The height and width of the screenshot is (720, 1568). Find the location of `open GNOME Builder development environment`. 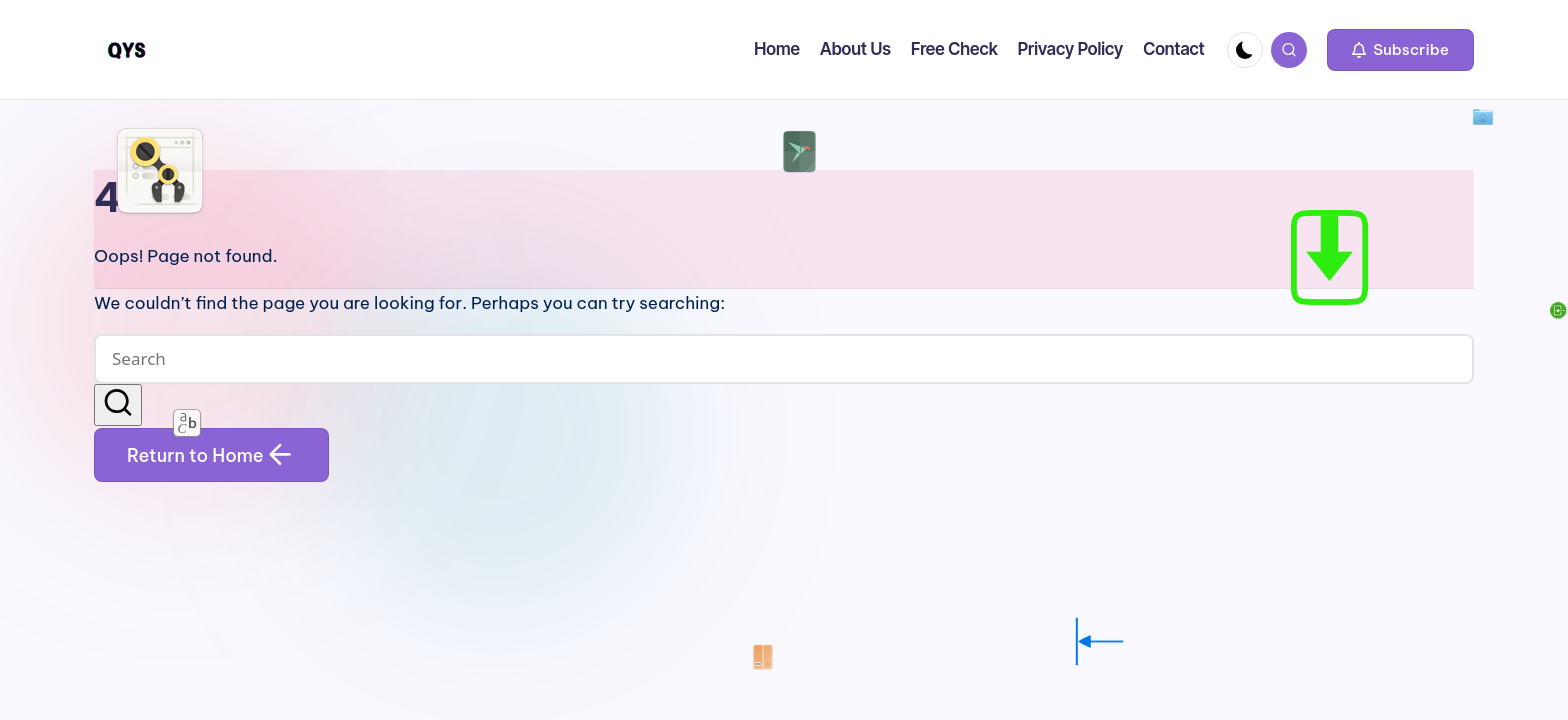

open GNOME Builder development environment is located at coordinates (160, 171).